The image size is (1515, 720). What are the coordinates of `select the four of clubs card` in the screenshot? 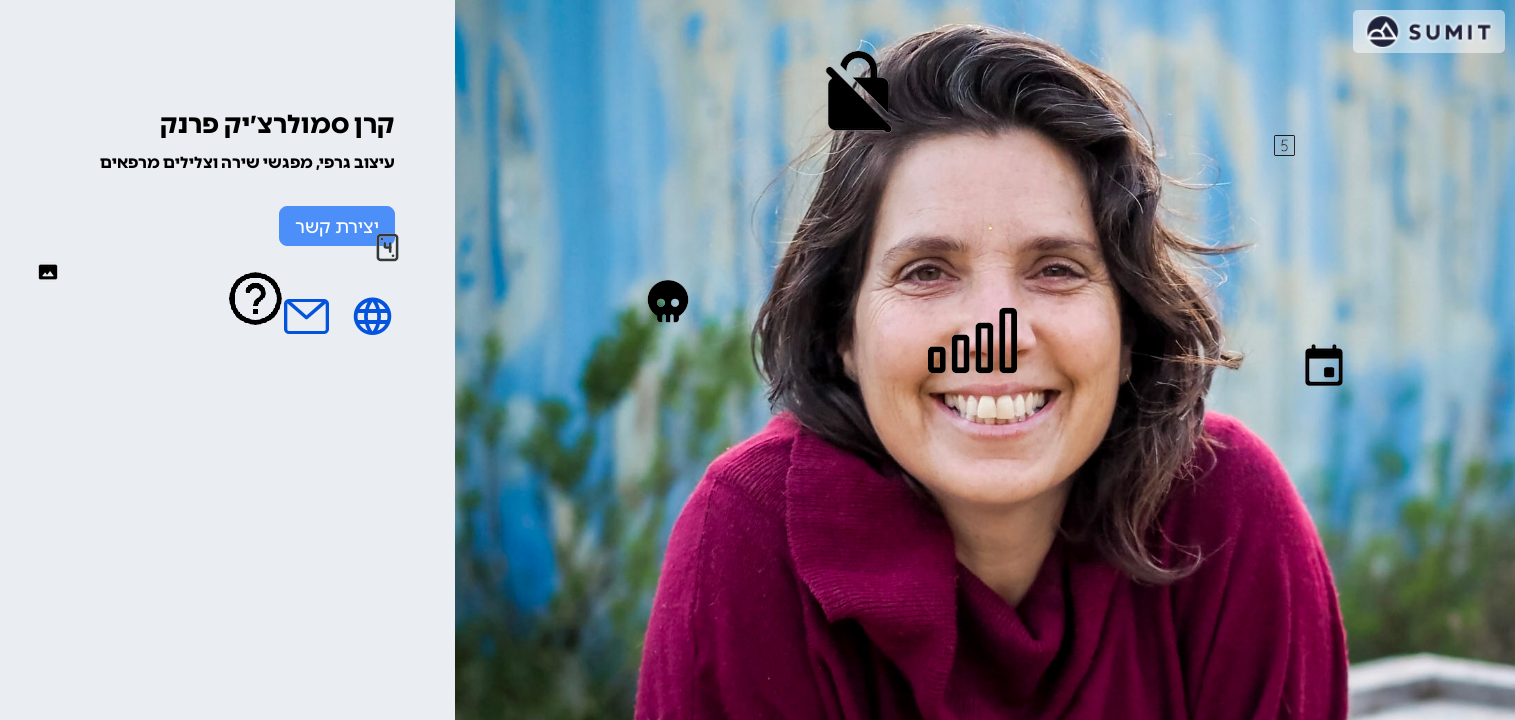 It's located at (387, 247).